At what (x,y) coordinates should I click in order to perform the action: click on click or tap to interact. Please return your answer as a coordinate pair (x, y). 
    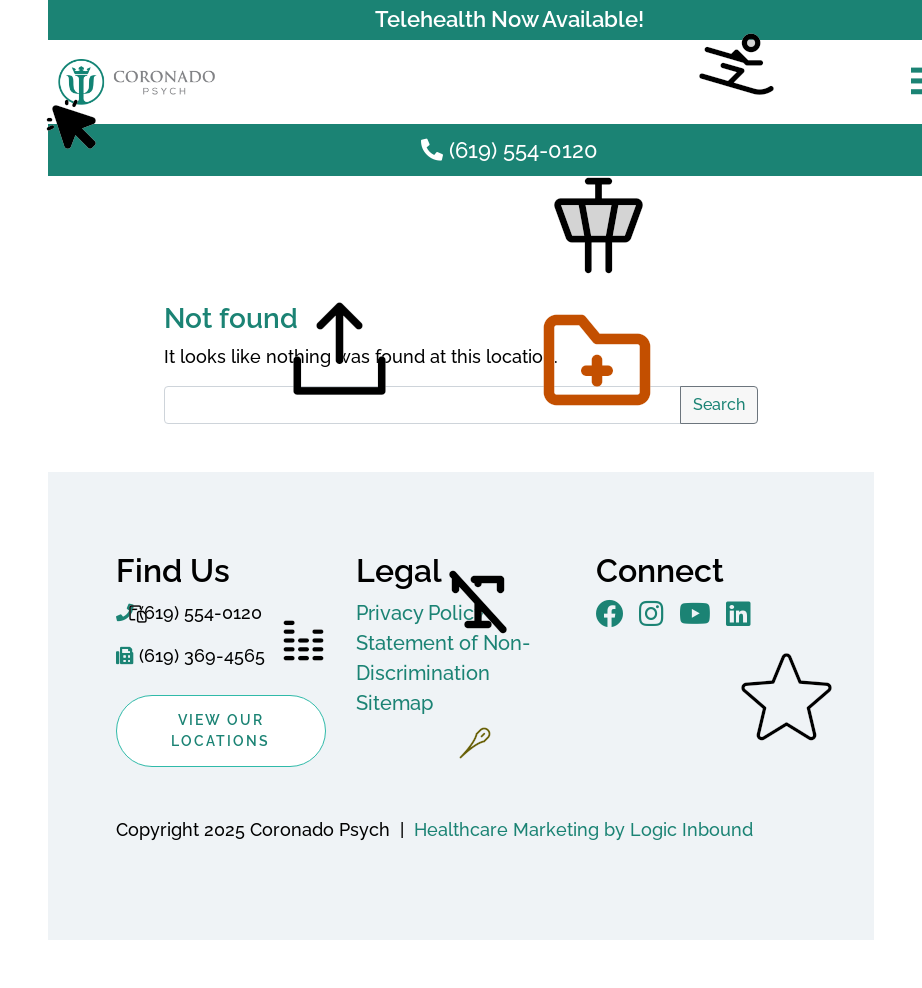
    Looking at the image, I should click on (74, 127).